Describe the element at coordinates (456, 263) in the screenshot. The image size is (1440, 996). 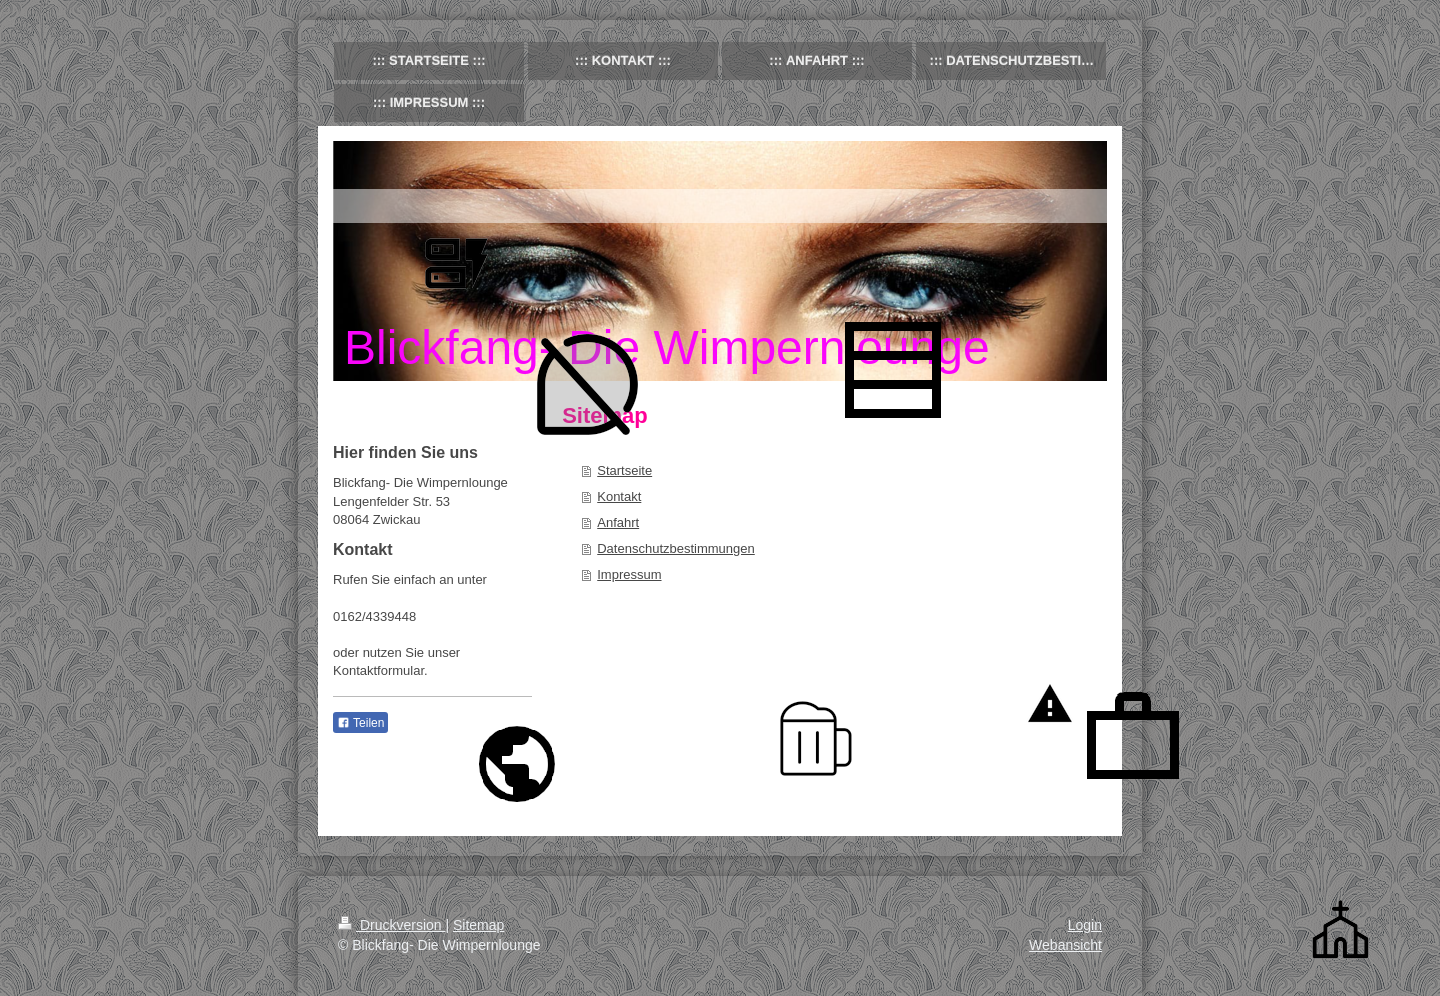
I see `access dynamic or auto-generated forms` at that location.